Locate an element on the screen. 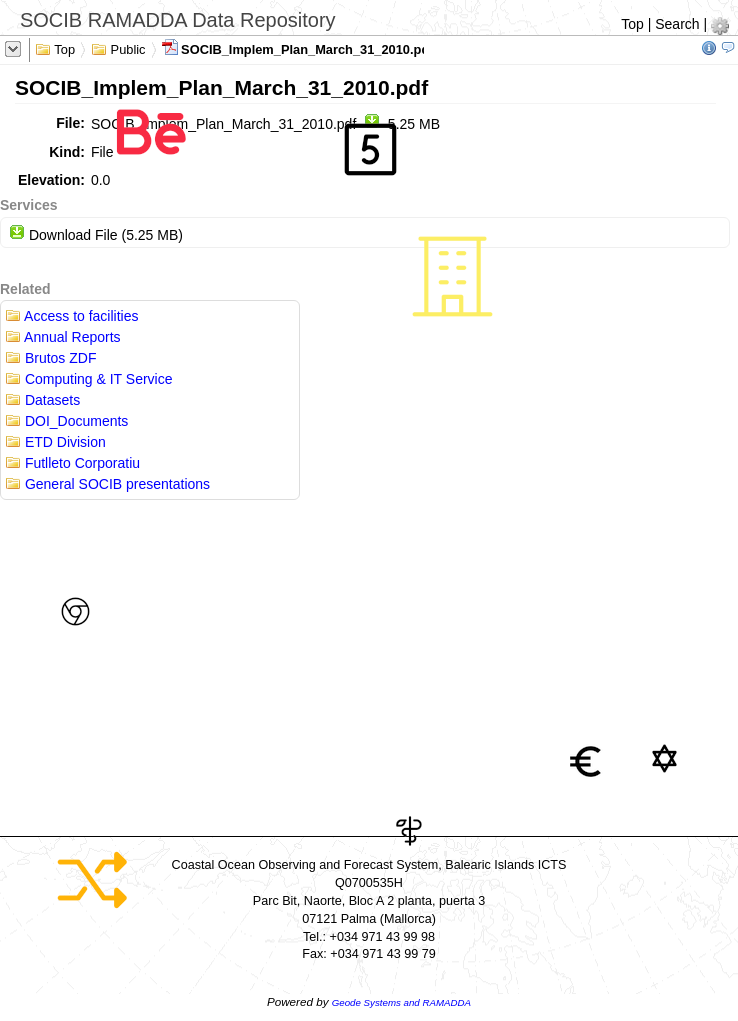 The width and height of the screenshot is (738, 1021). view prices in euros is located at coordinates (585, 761).